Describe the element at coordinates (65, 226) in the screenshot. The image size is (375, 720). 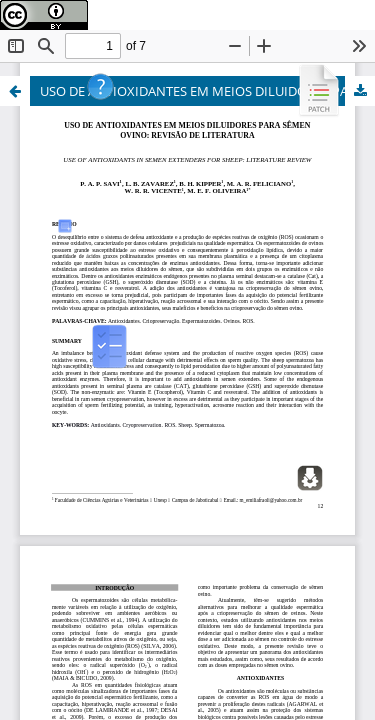
I see `take a screenshot` at that location.